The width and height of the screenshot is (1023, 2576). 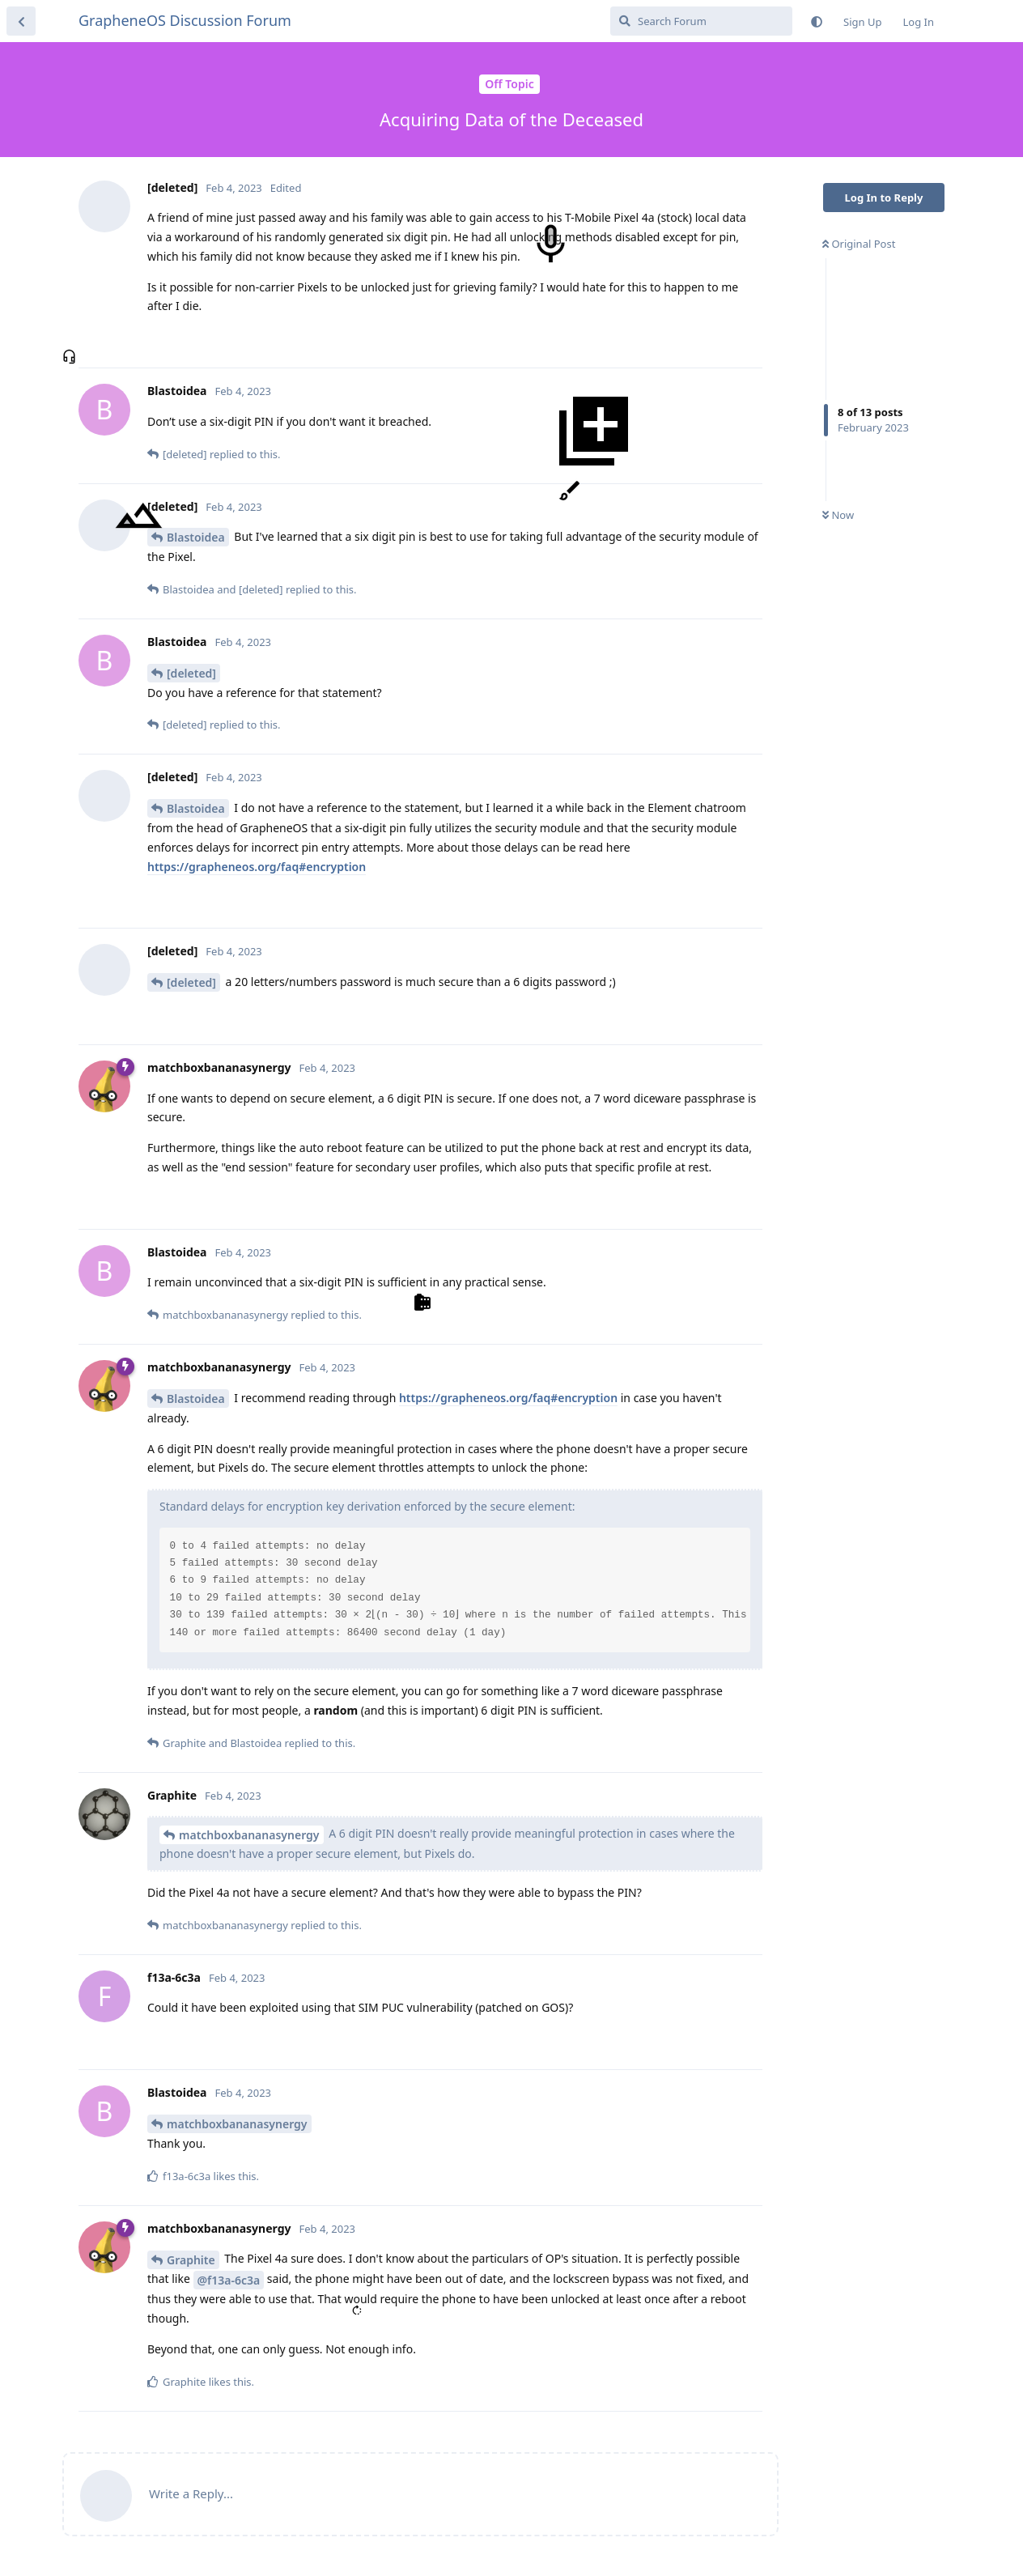 I want to click on add a new photo to your collection, so click(x=593, y=431).